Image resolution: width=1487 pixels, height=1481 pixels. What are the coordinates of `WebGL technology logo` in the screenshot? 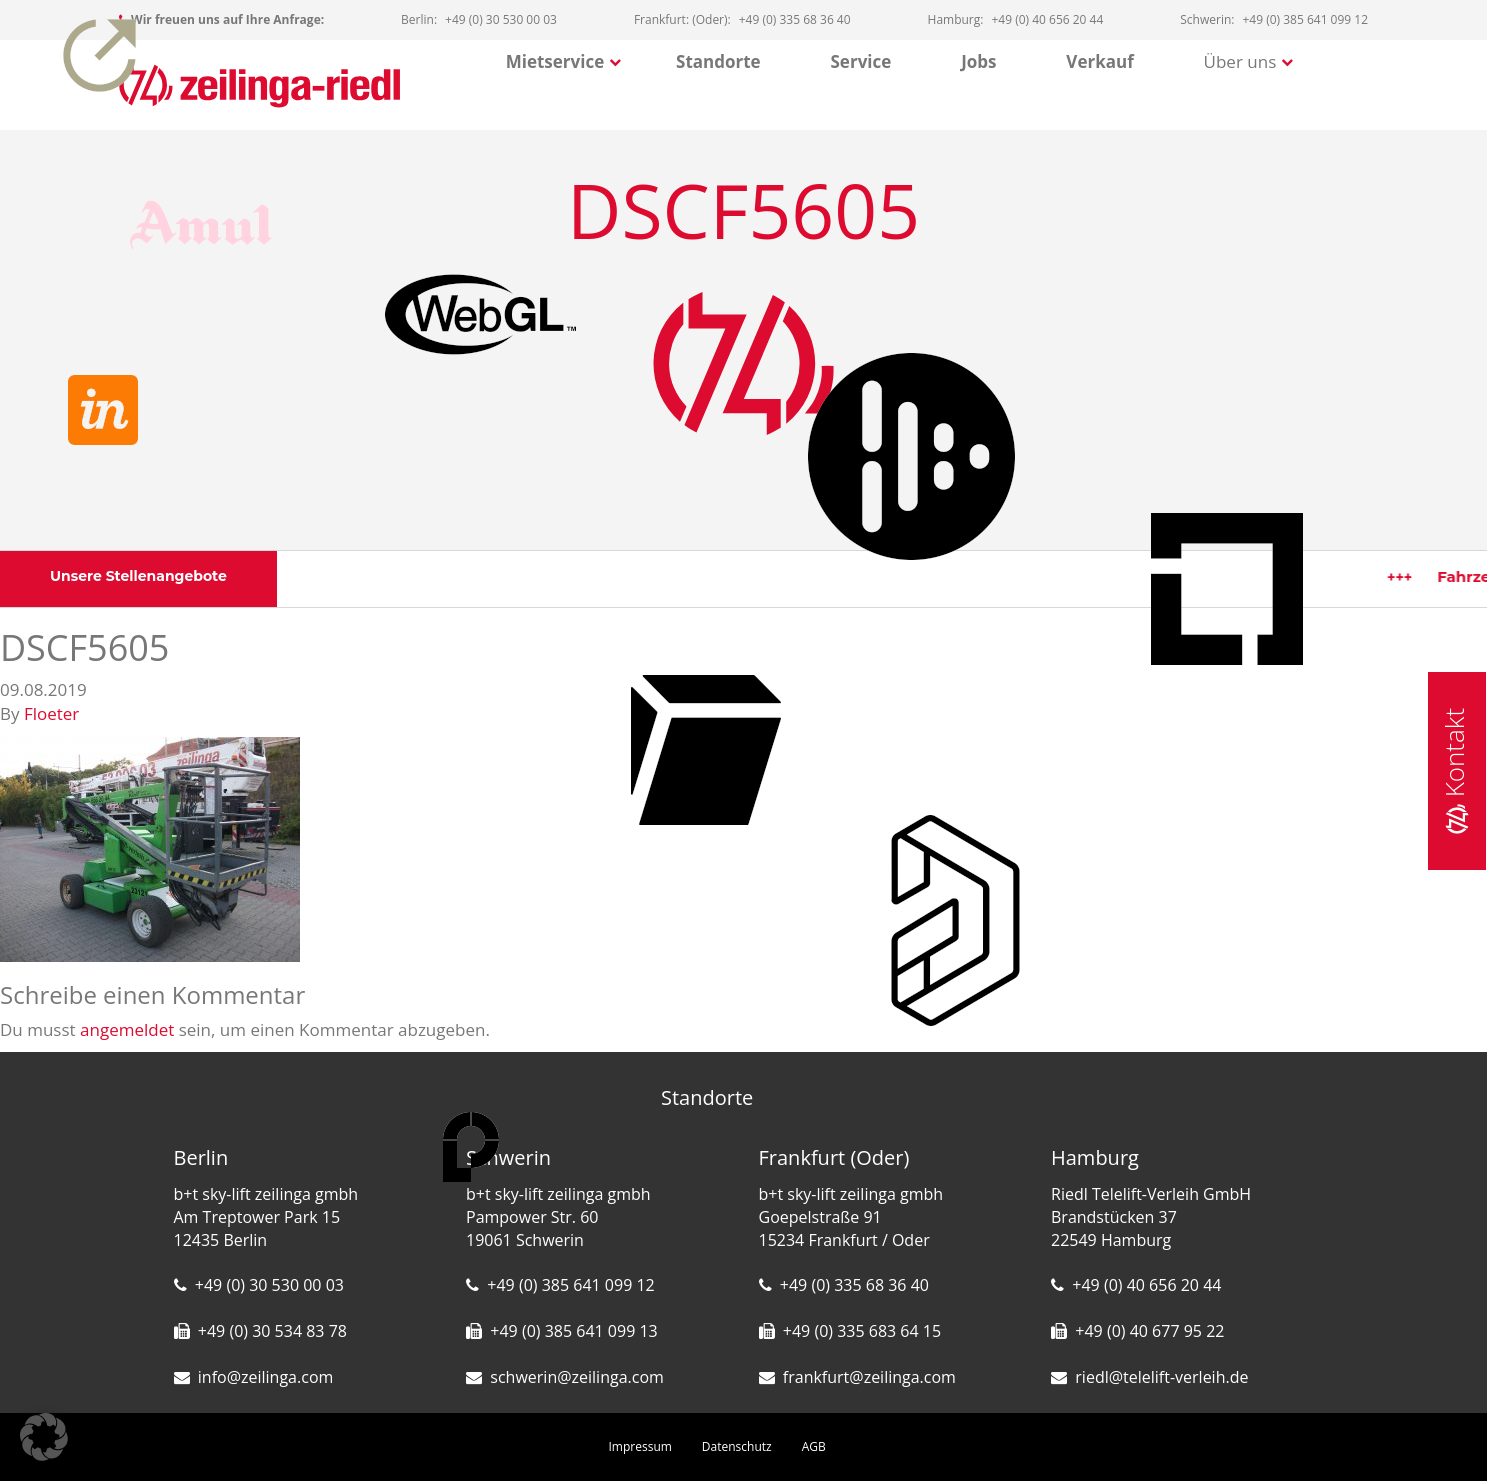 It's located at (480, 314).